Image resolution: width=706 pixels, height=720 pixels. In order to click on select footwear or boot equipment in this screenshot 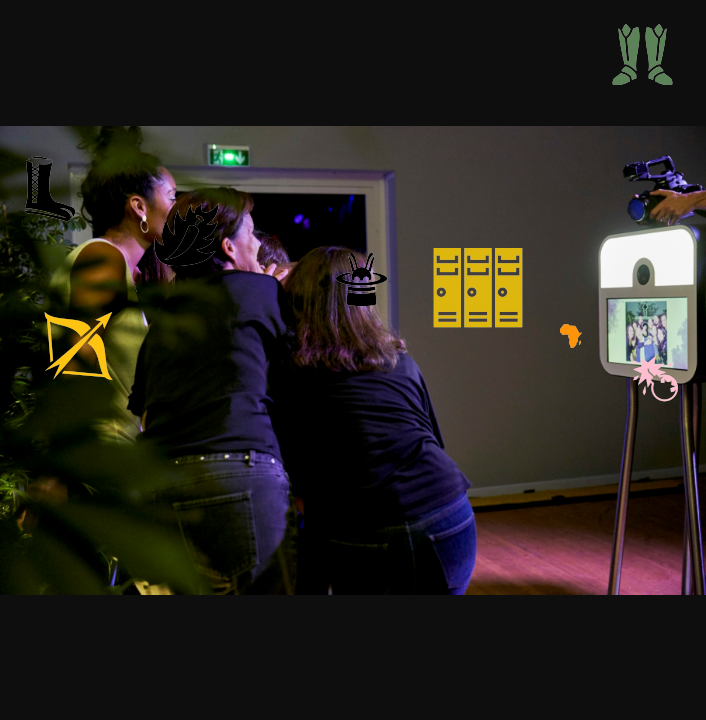, I will do `click(50, 189)`.